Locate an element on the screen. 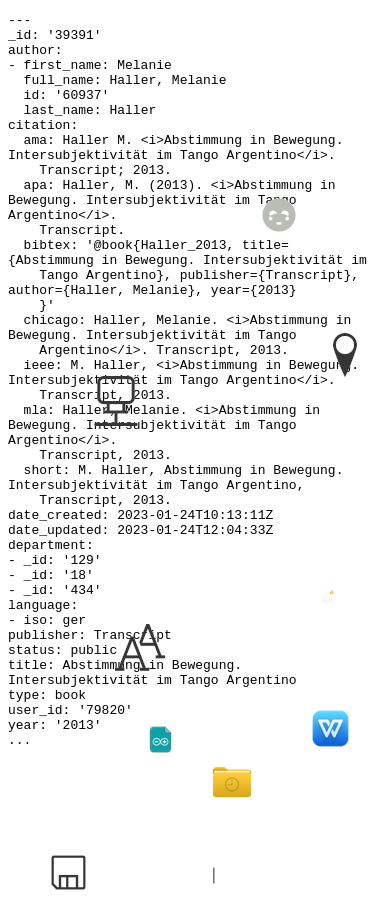 The width and height of the screenshot is (375, 908). save current file or document is located at coordinates (68, 872).